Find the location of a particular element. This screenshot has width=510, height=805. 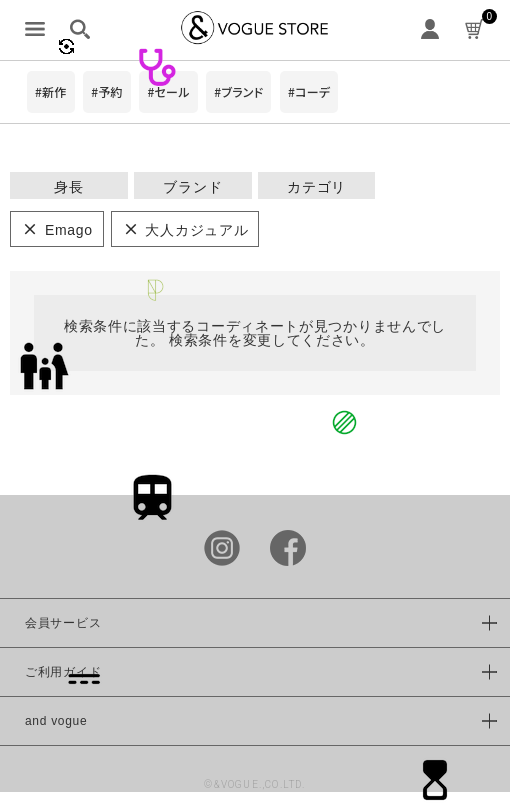

view train schedules or routes is located at coordinates (152, 498).